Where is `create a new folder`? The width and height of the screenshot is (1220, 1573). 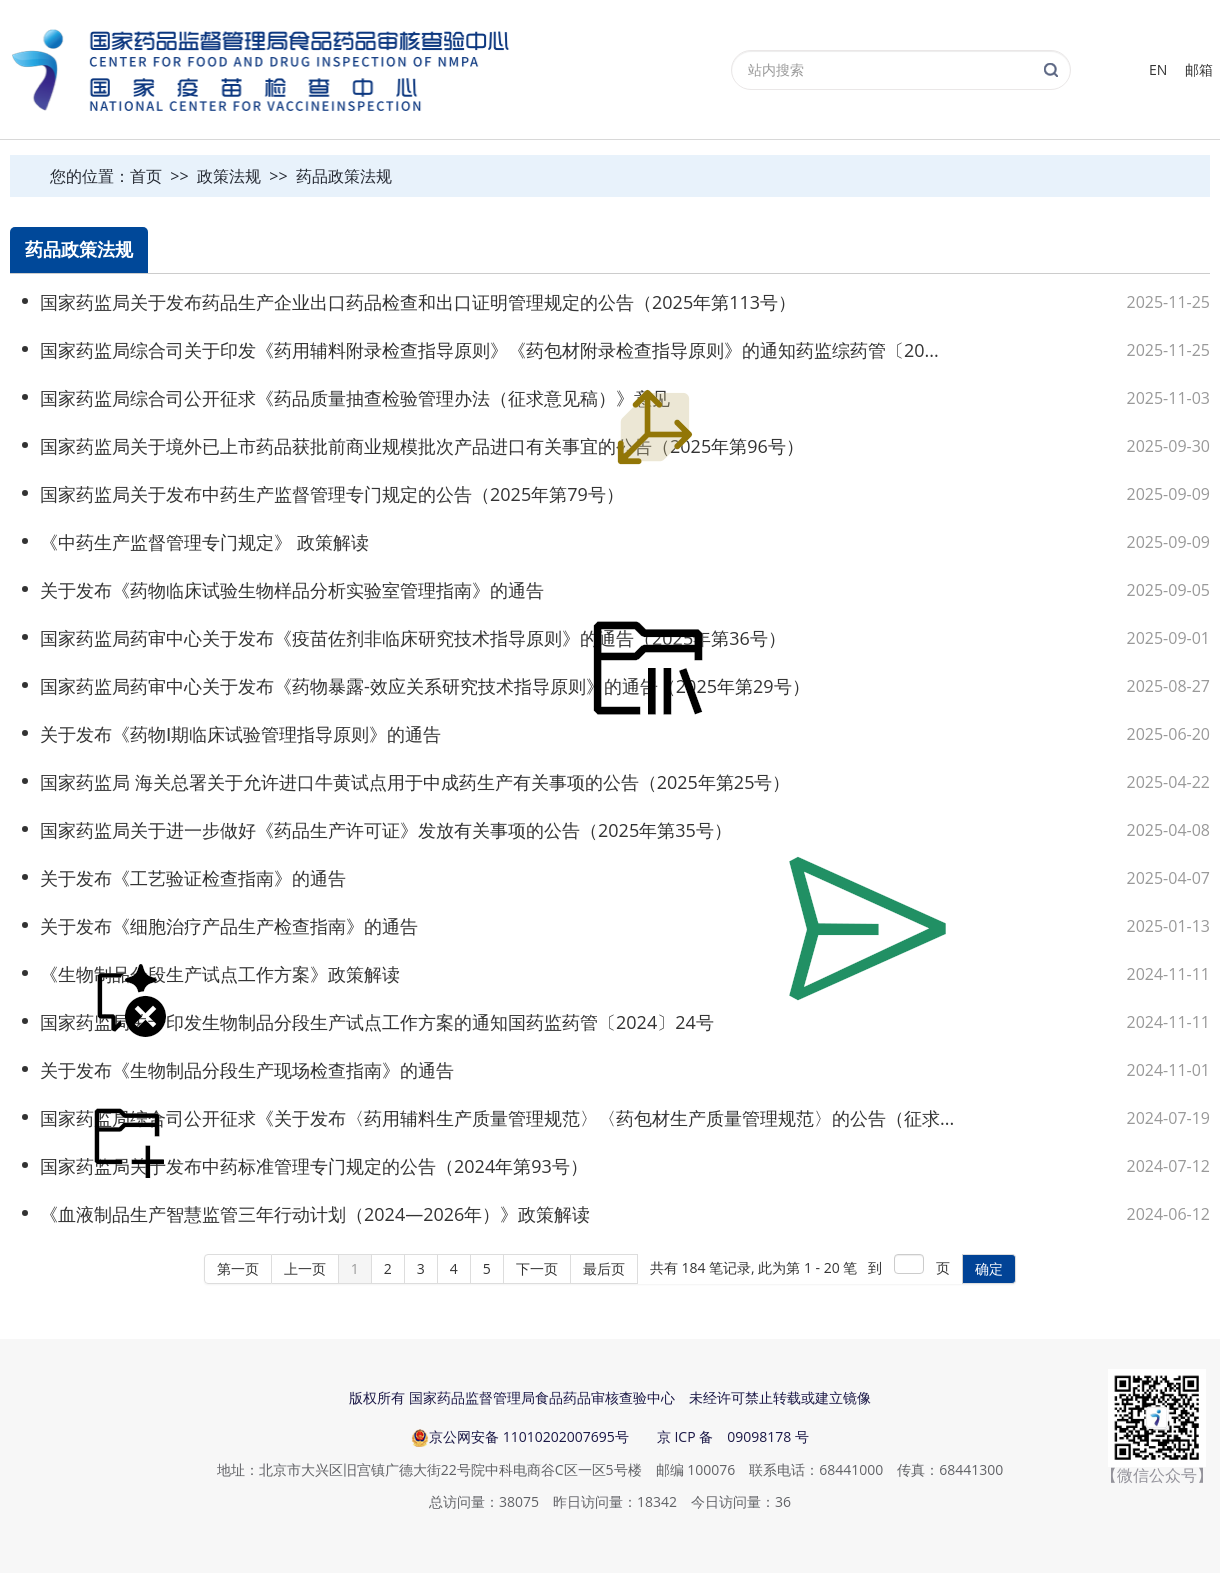 create a new folder is located at coordinates (127, 1141).